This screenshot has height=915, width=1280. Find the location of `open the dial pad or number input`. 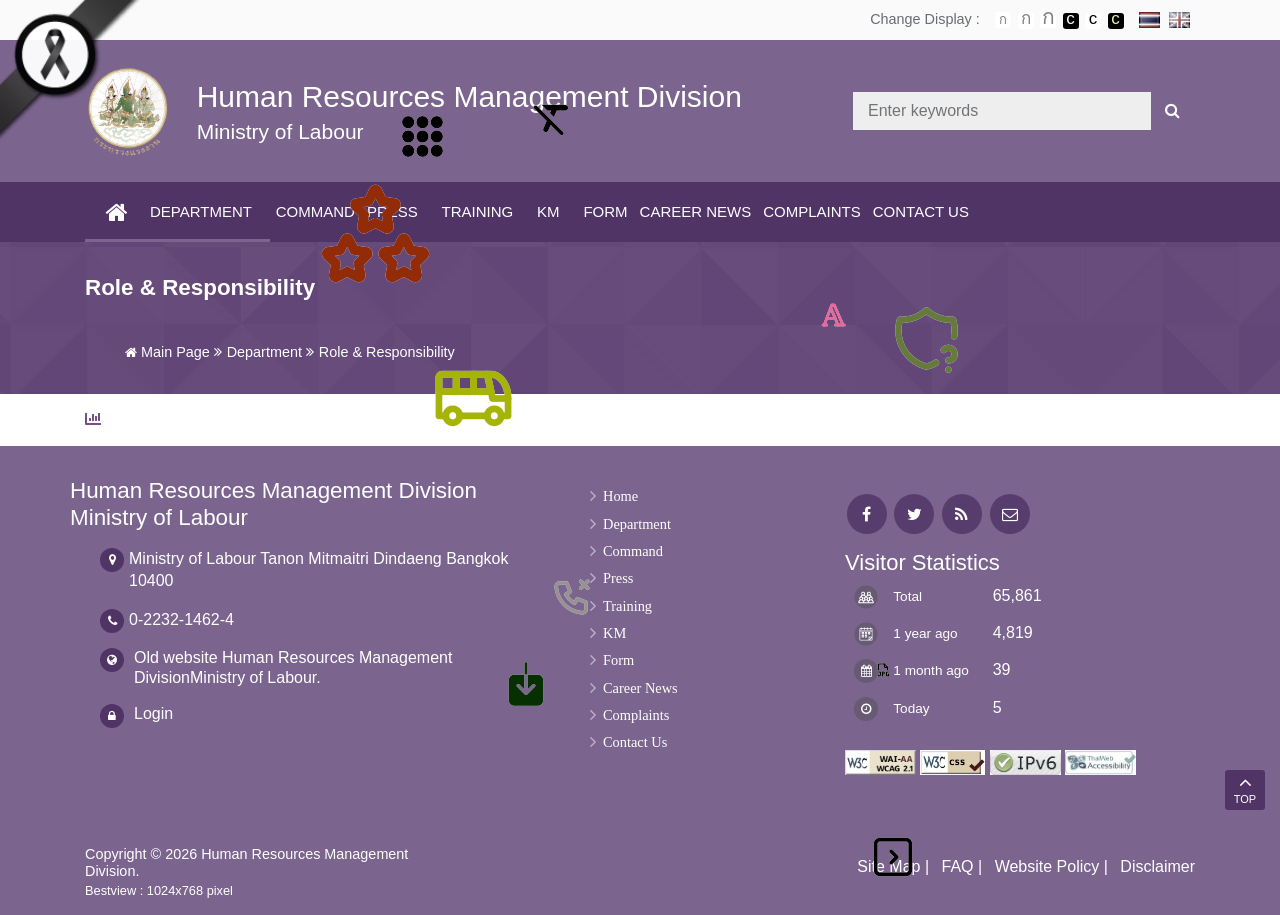

open the dial pad or number input is located at coordinates (422, 136).